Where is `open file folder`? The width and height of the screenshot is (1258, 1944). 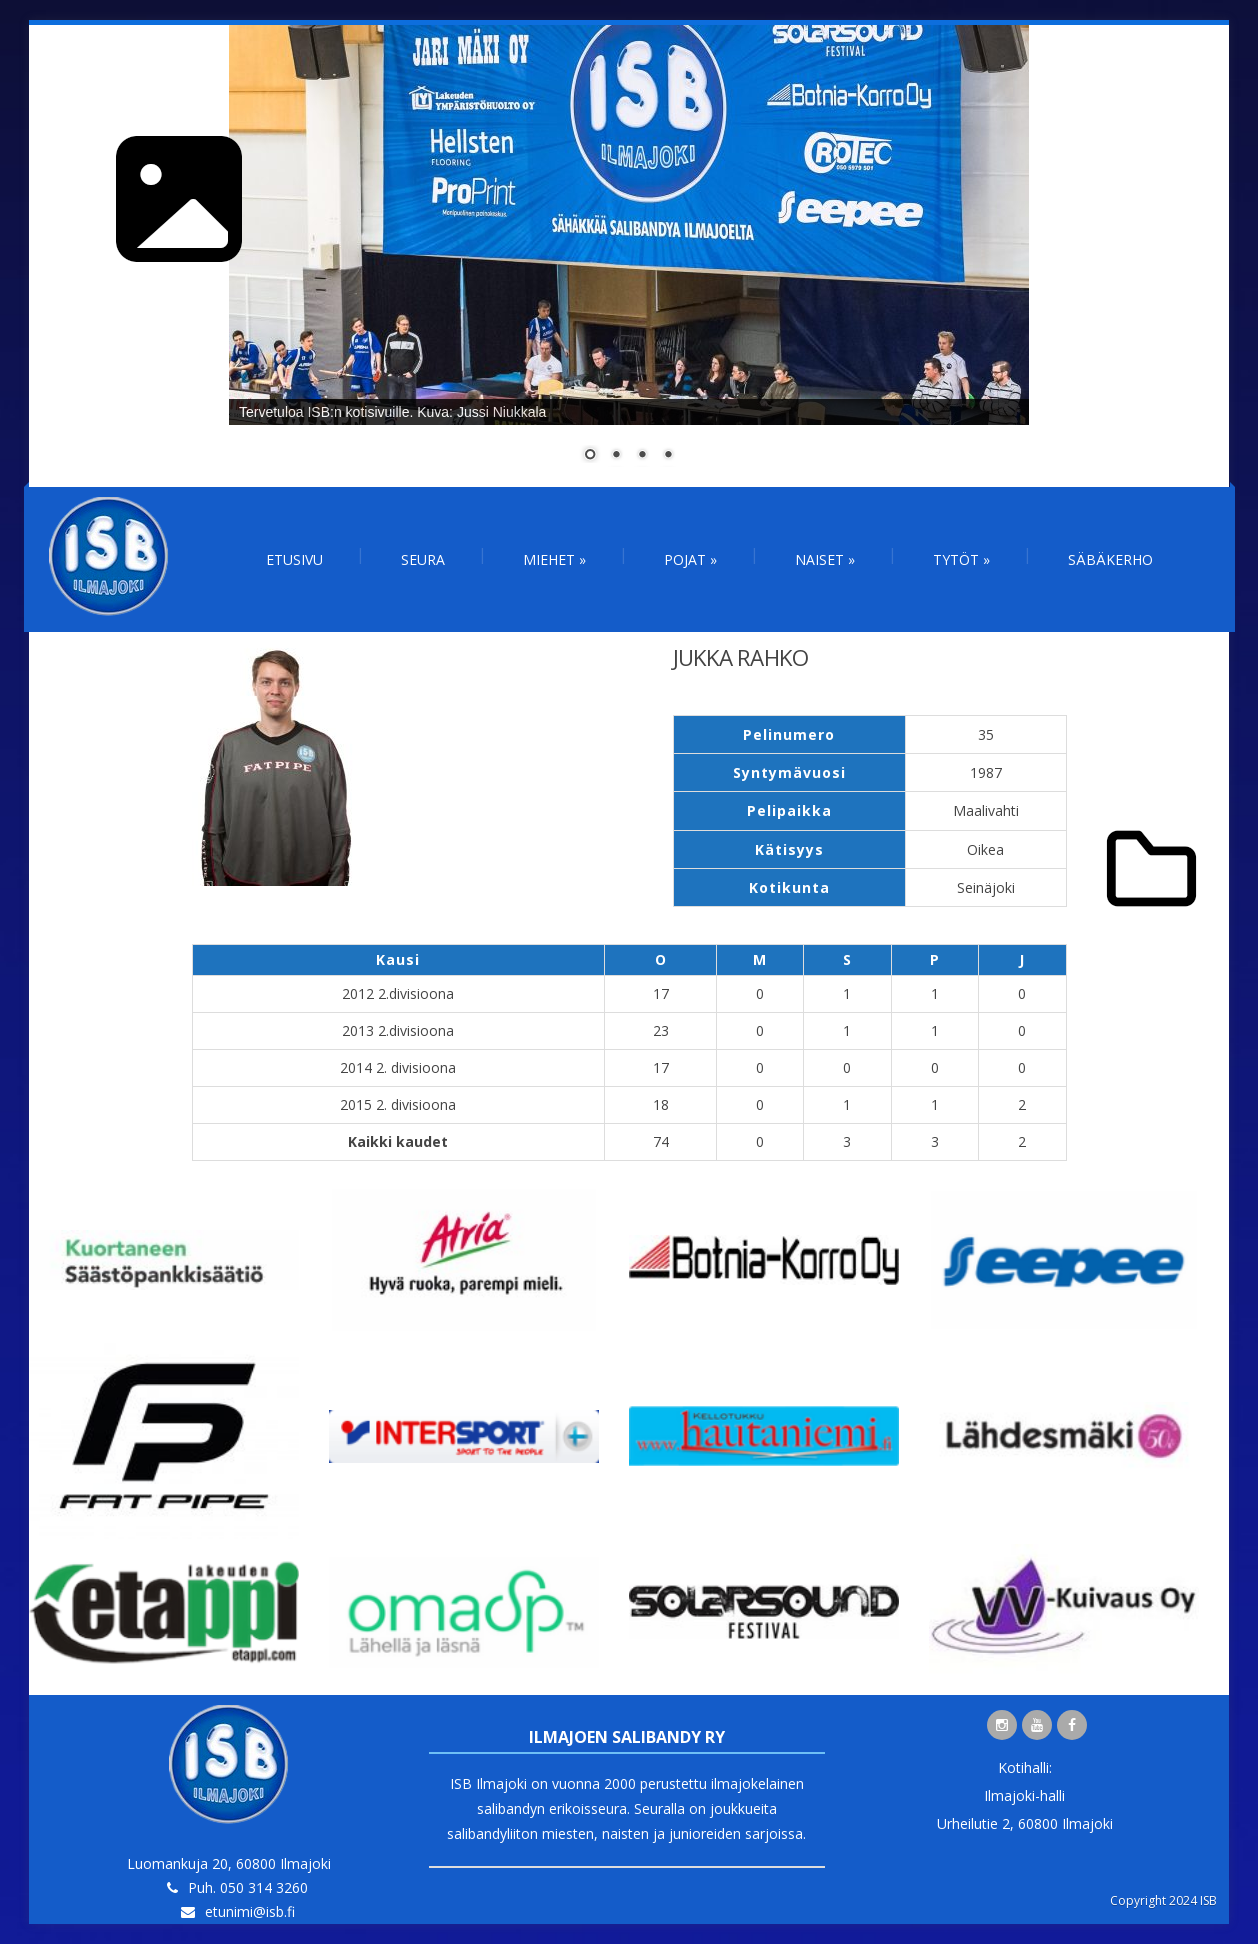 open file folder is located at coordinates (1151, 868).